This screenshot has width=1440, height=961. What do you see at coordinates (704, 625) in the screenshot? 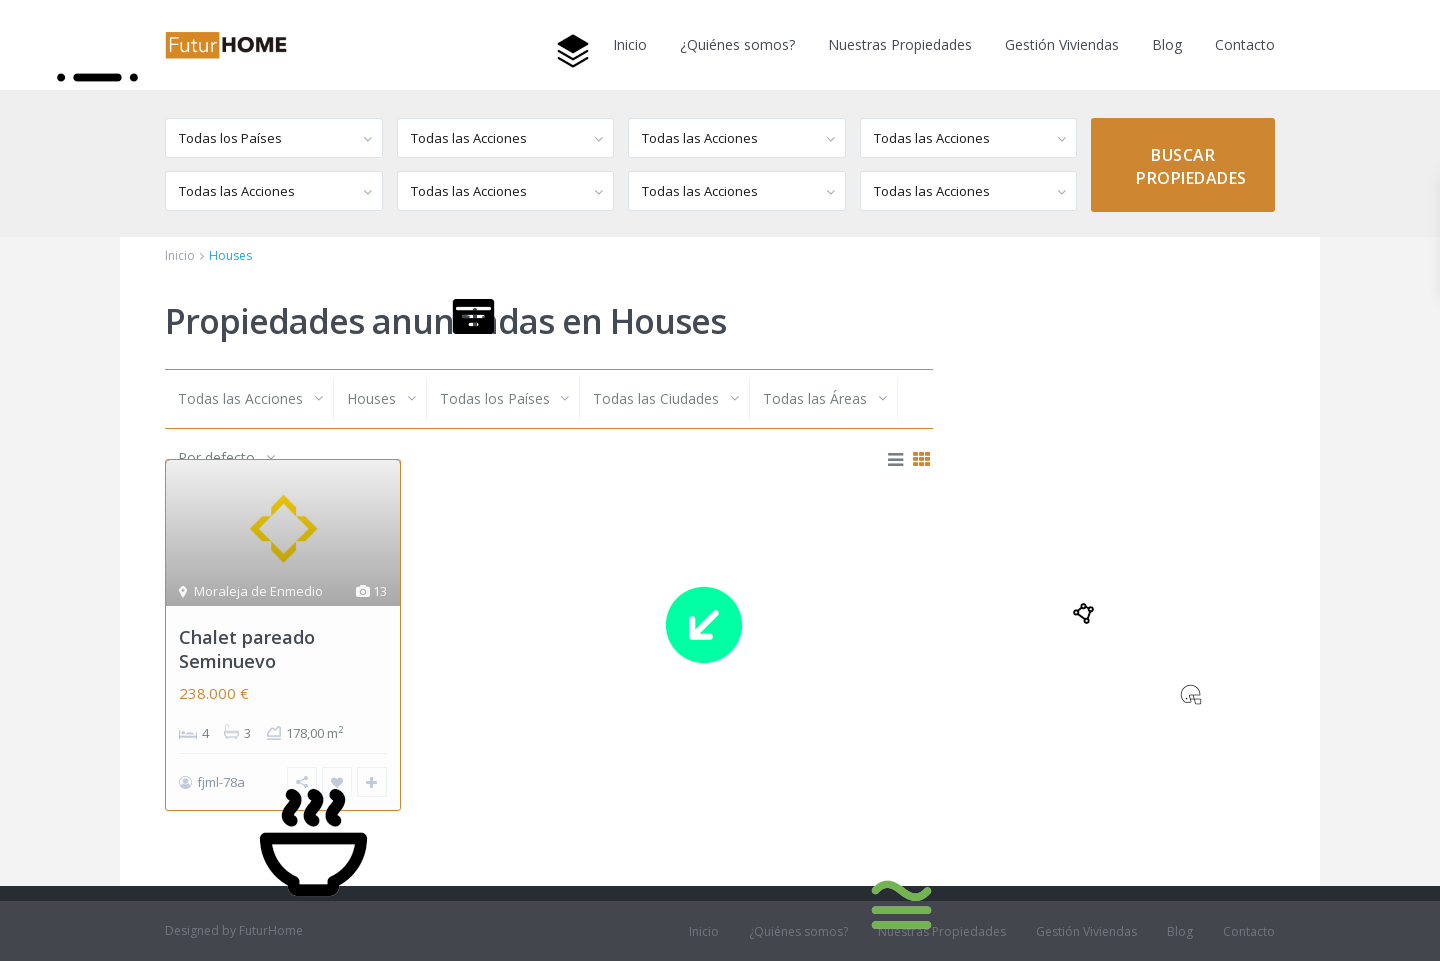
I see `navigate to previous or lower-left content` at bounding box center [704, 625].